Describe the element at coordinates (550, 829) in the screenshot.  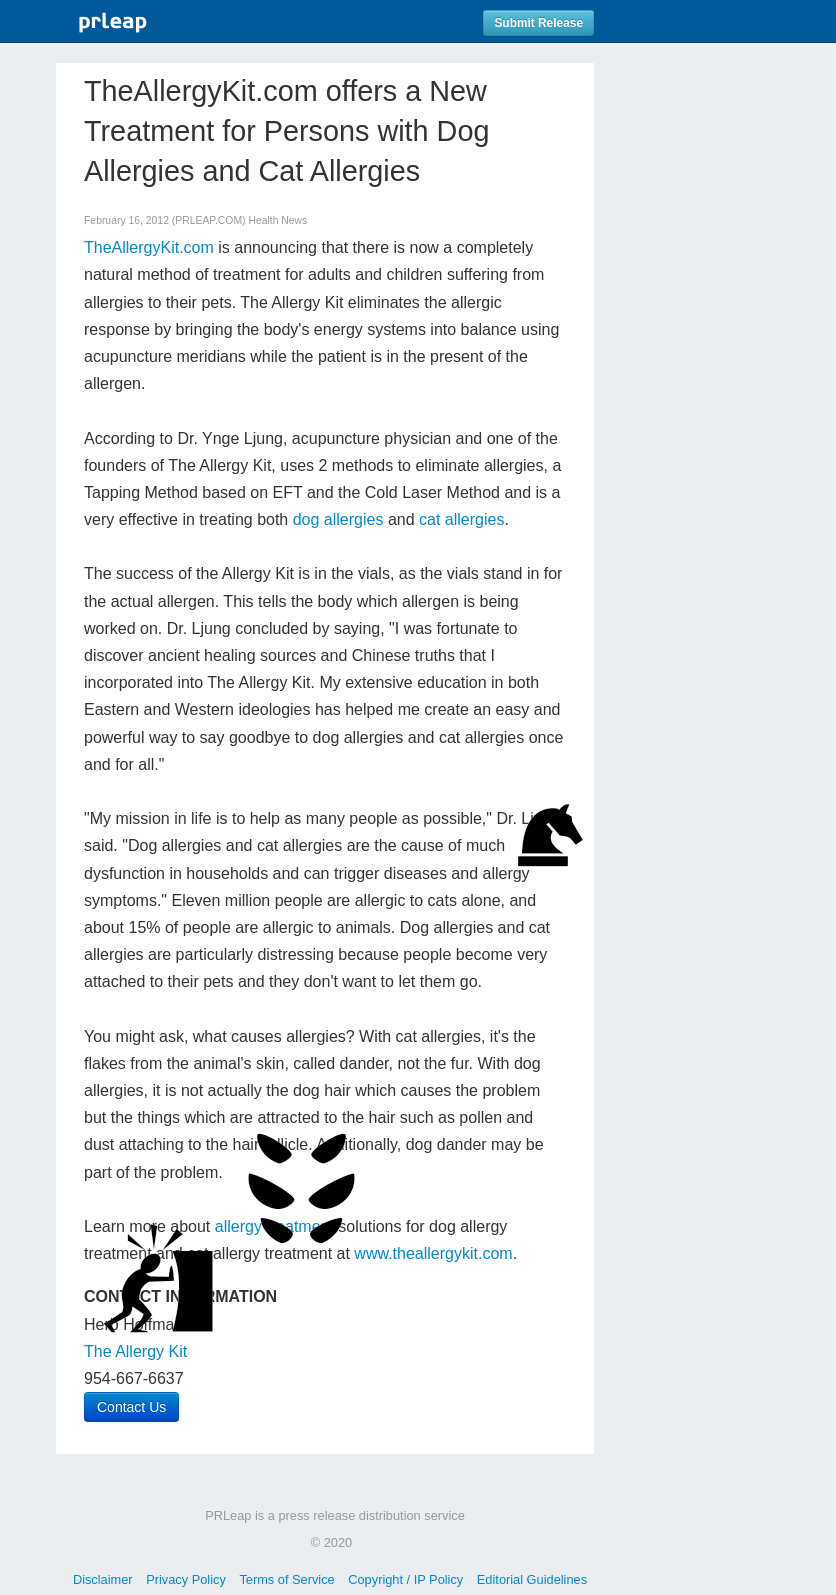
I see `play chess or strategy games` at that location.